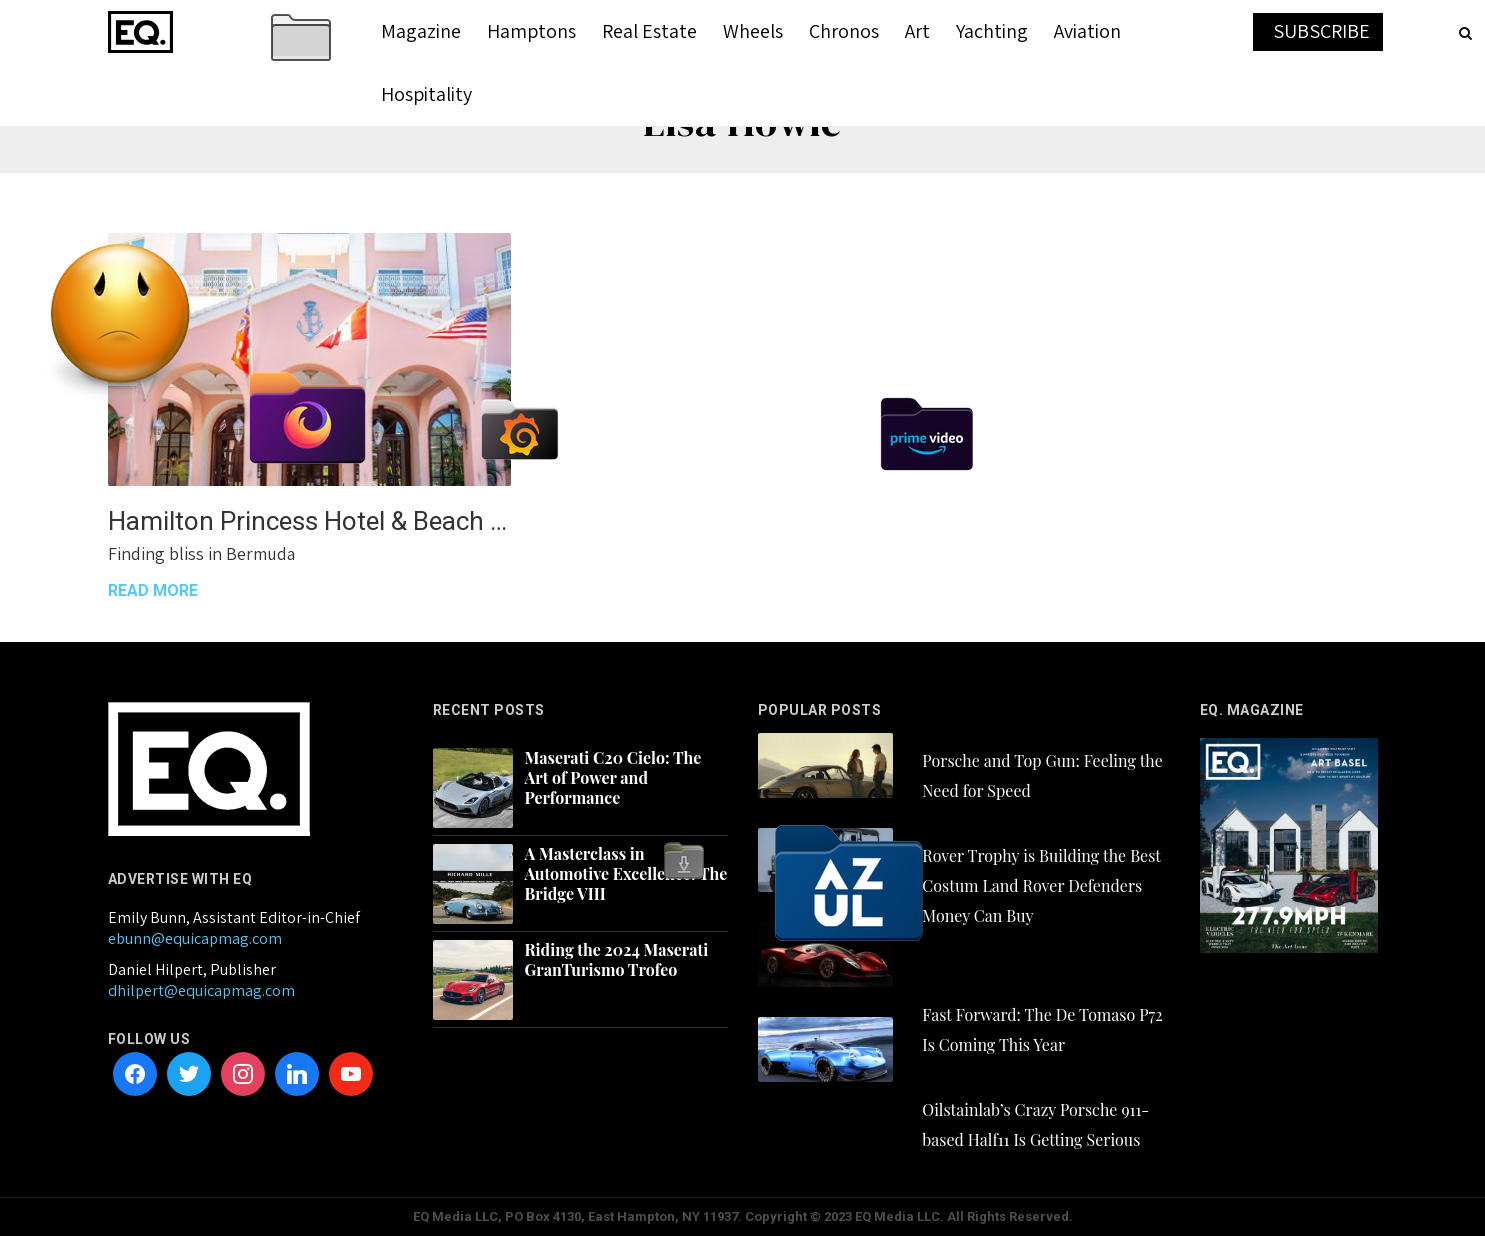 Image resolution: width=1485 pixels, height=1236 pixels. Describe the element at coordinates (926, 436) in the screenshot. I see `folder containing prime video downloads or media` at that location.